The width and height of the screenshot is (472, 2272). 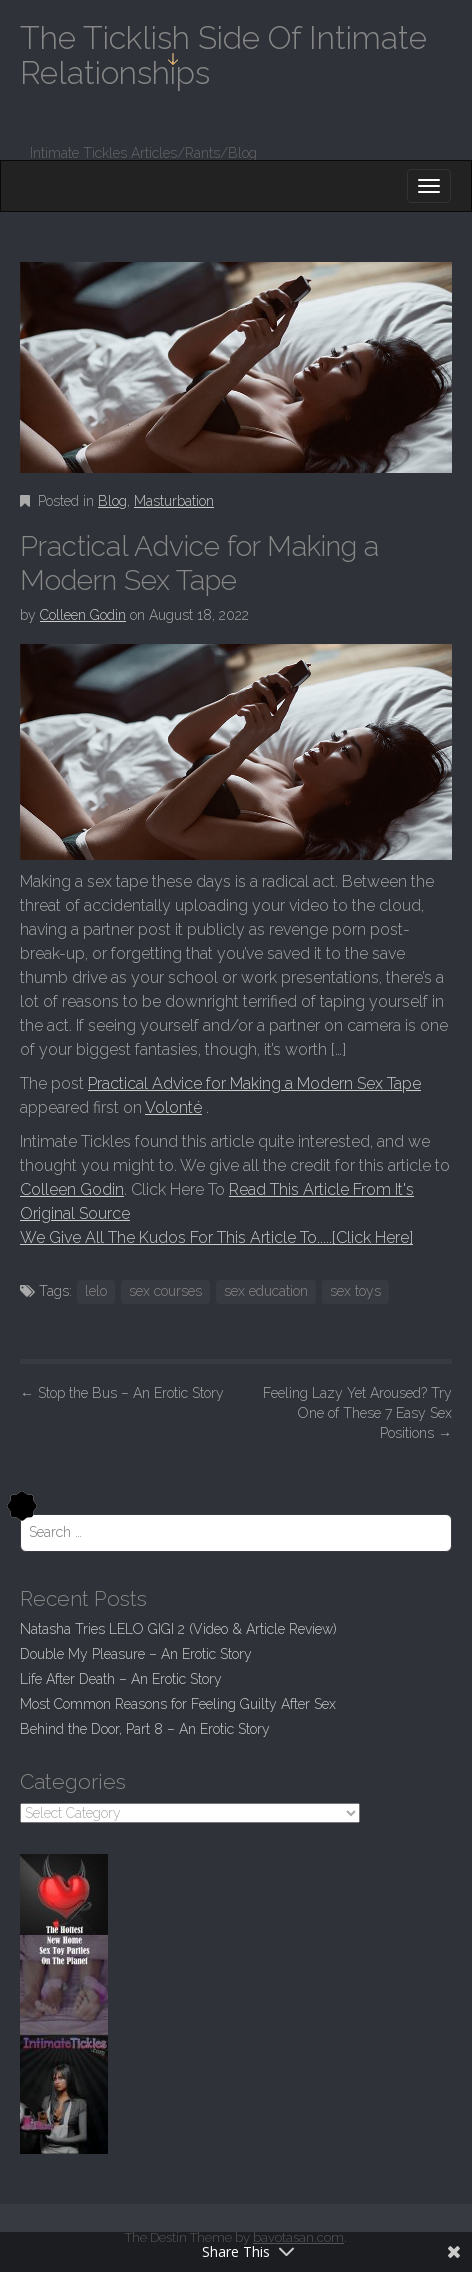 What do you see at coordinates (22, 1506) in the screenshot?
I see `indicates a verified or certified status` at bounding box center [22, 1506].